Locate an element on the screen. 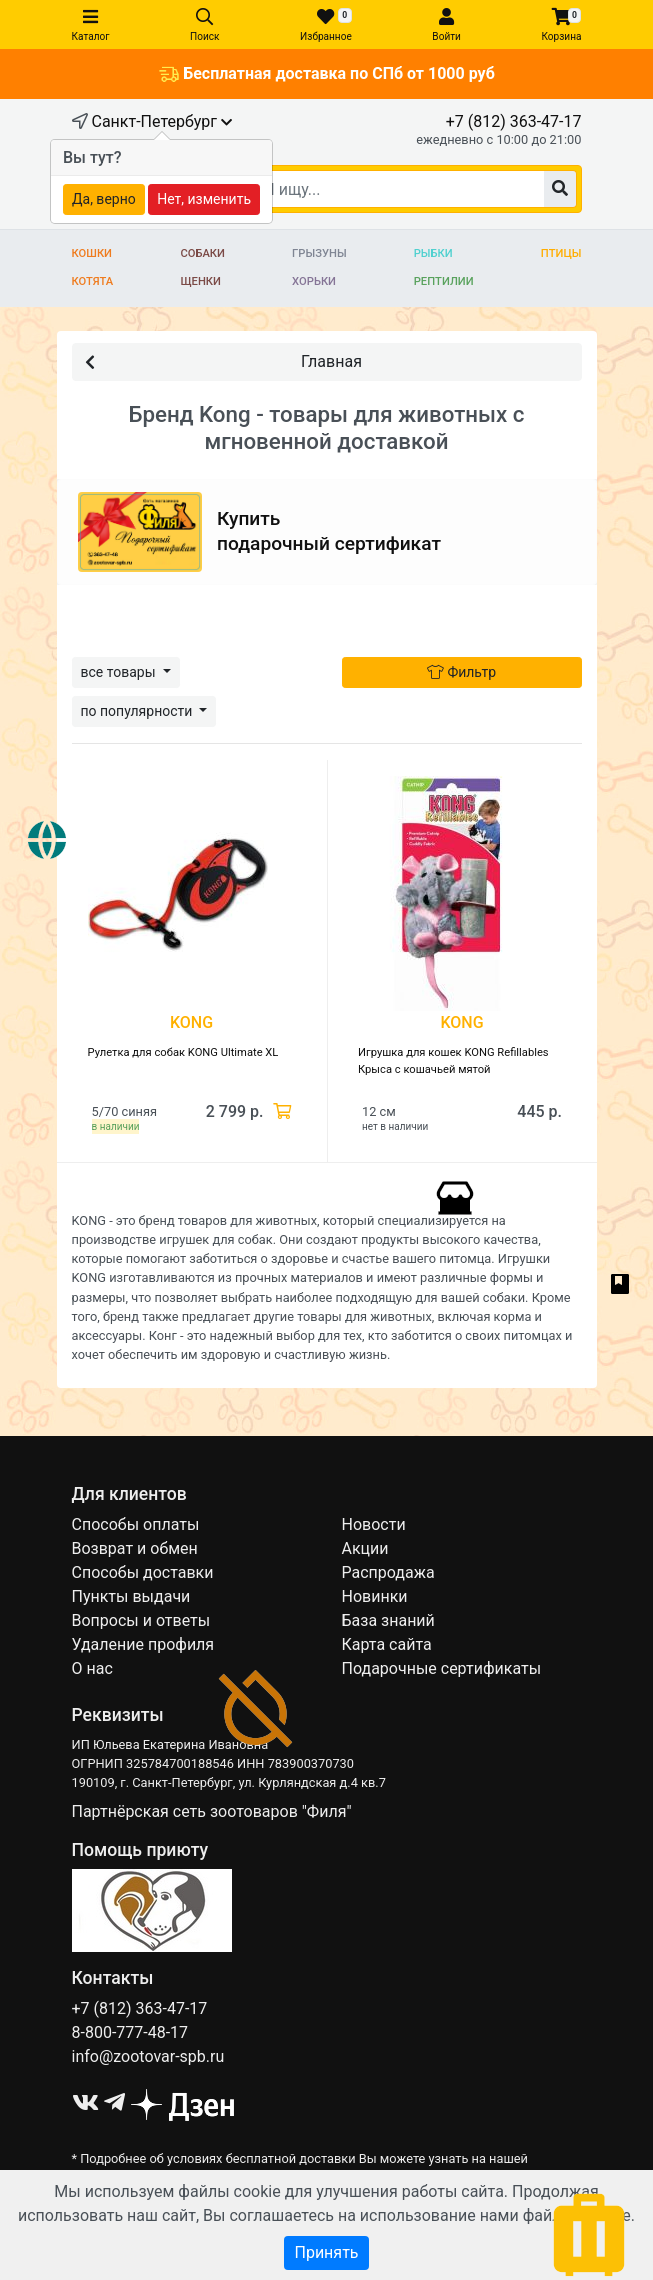  access global or international settings is located at coordinates (47, 840).